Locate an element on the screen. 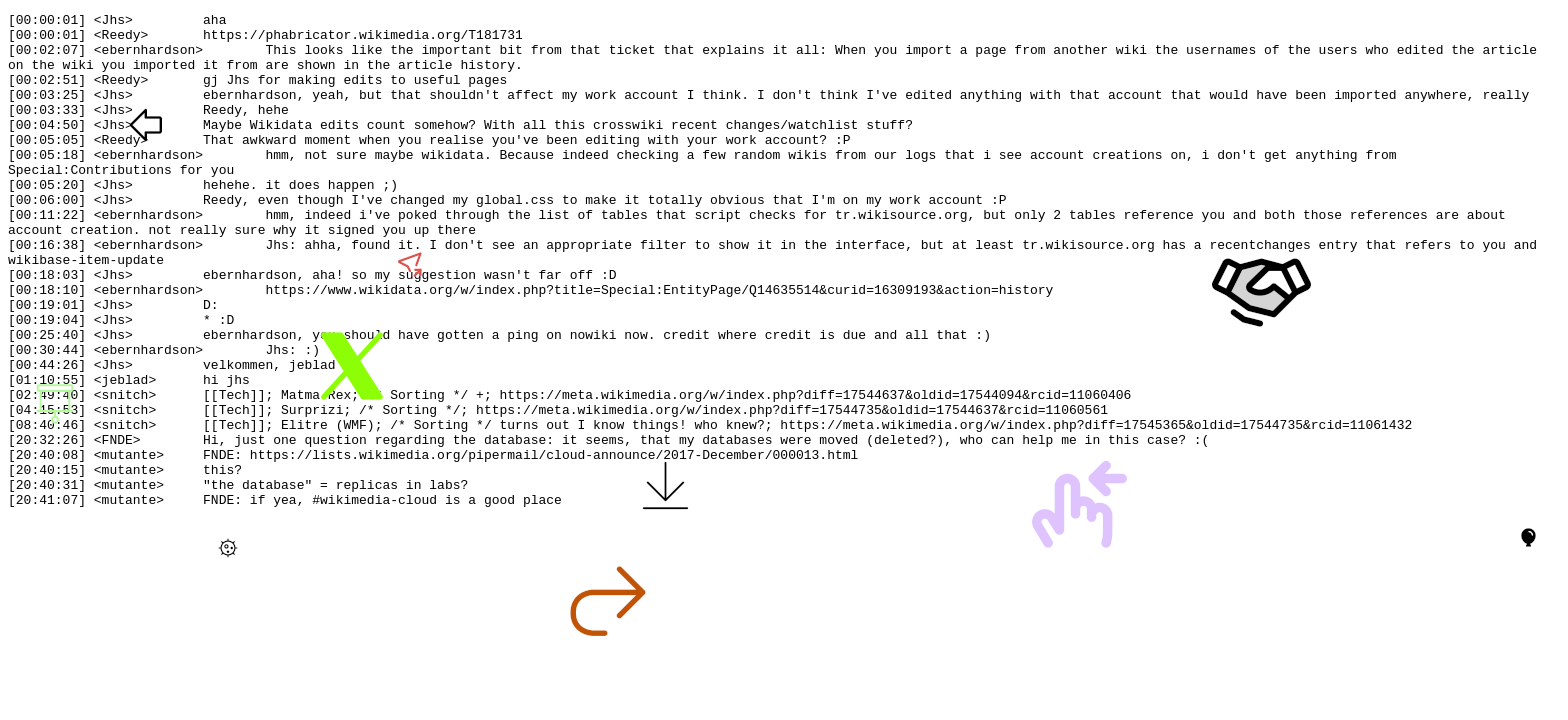 This screenshot has width=1568, height=720. swipe left to continue or dismiss is located at coordinates (1075, 507).